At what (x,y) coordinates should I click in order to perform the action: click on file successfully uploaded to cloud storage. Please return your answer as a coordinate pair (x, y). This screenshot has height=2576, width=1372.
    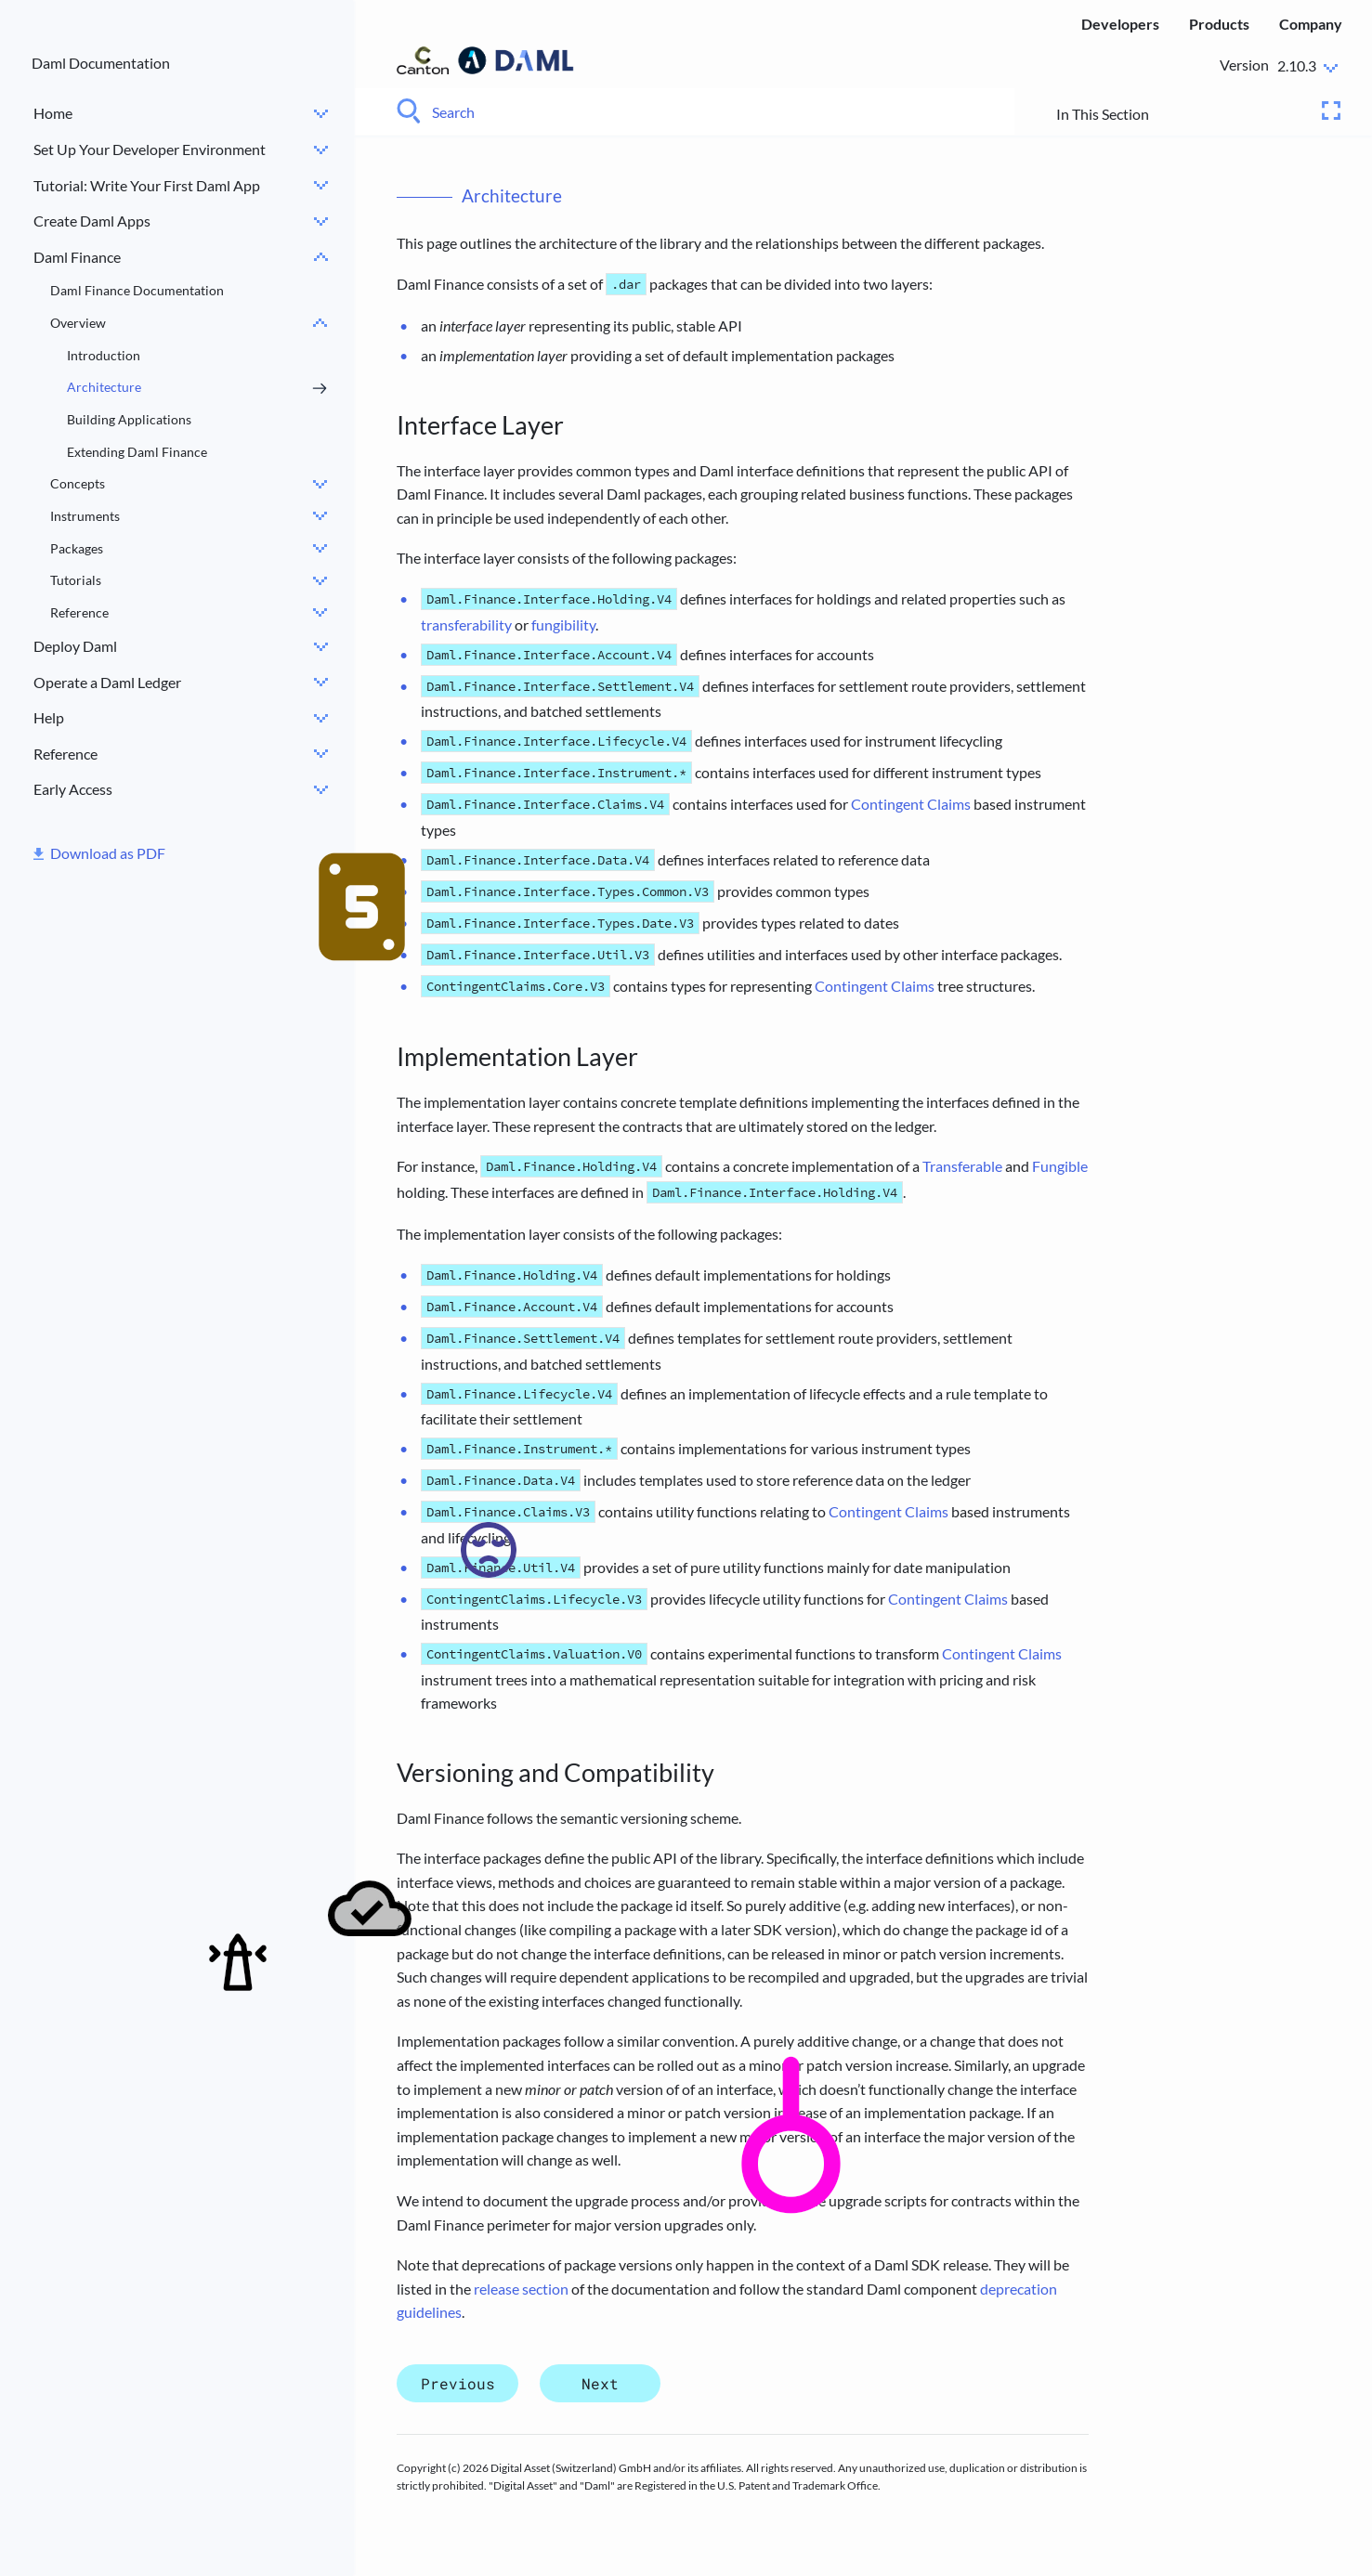
    Looking at the image, I should click on (370, 1908).